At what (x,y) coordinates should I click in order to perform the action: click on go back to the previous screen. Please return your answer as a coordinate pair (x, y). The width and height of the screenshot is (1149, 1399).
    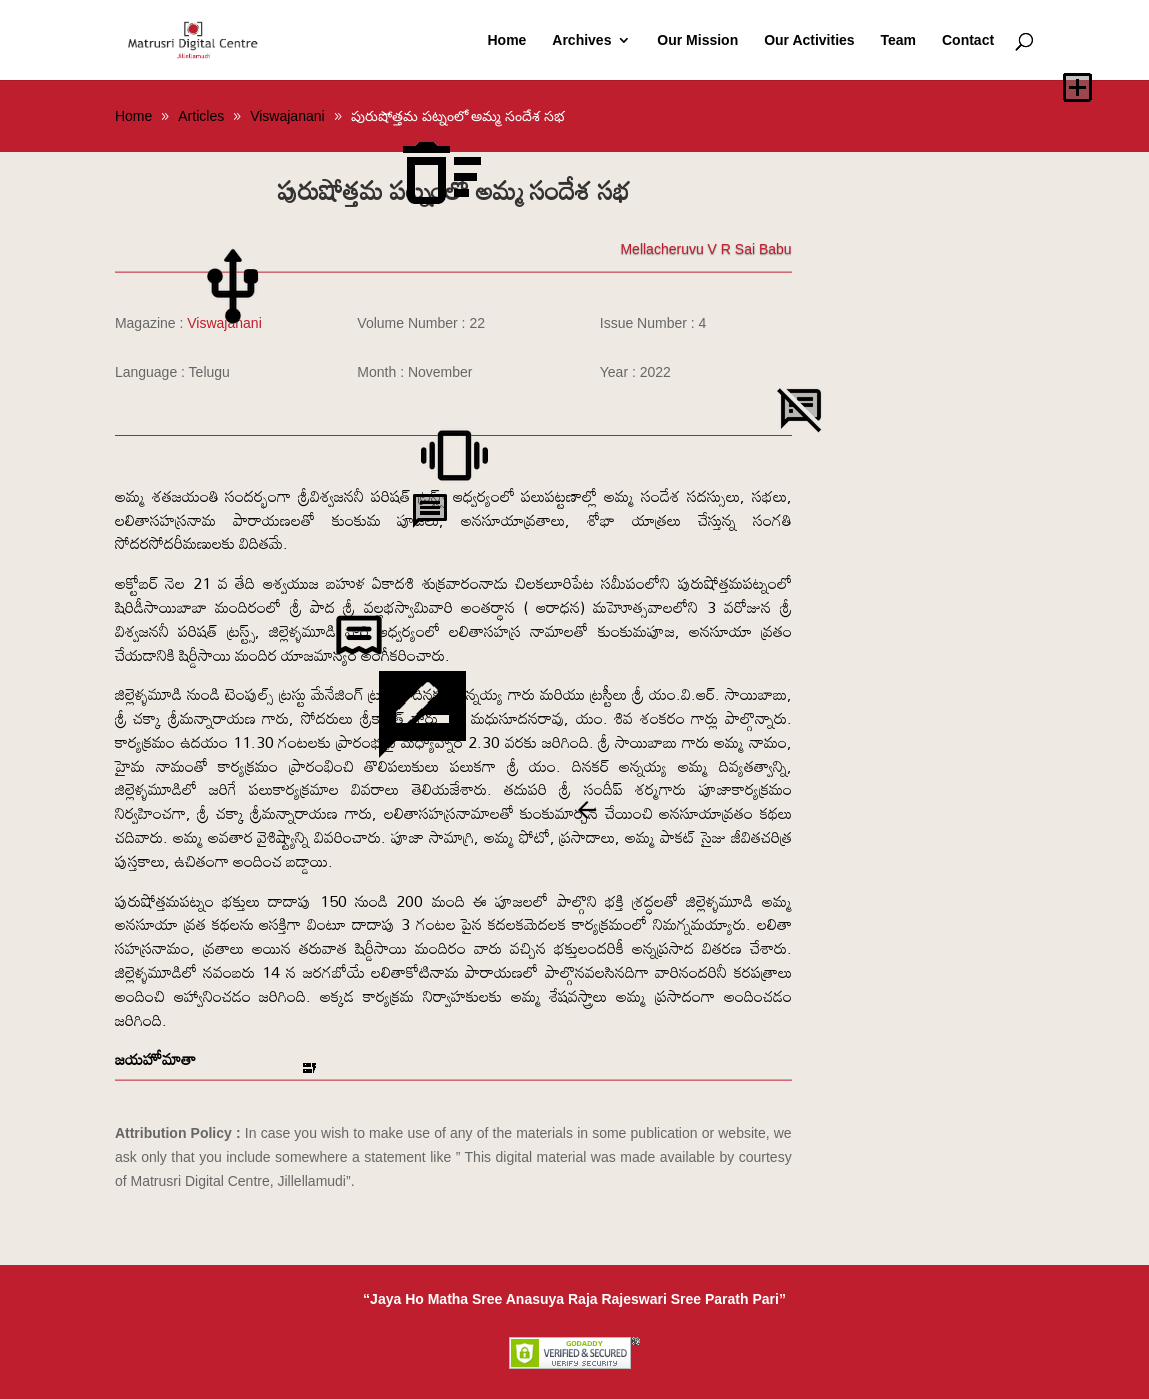
    Looking at the image, I should click on (587, 810).